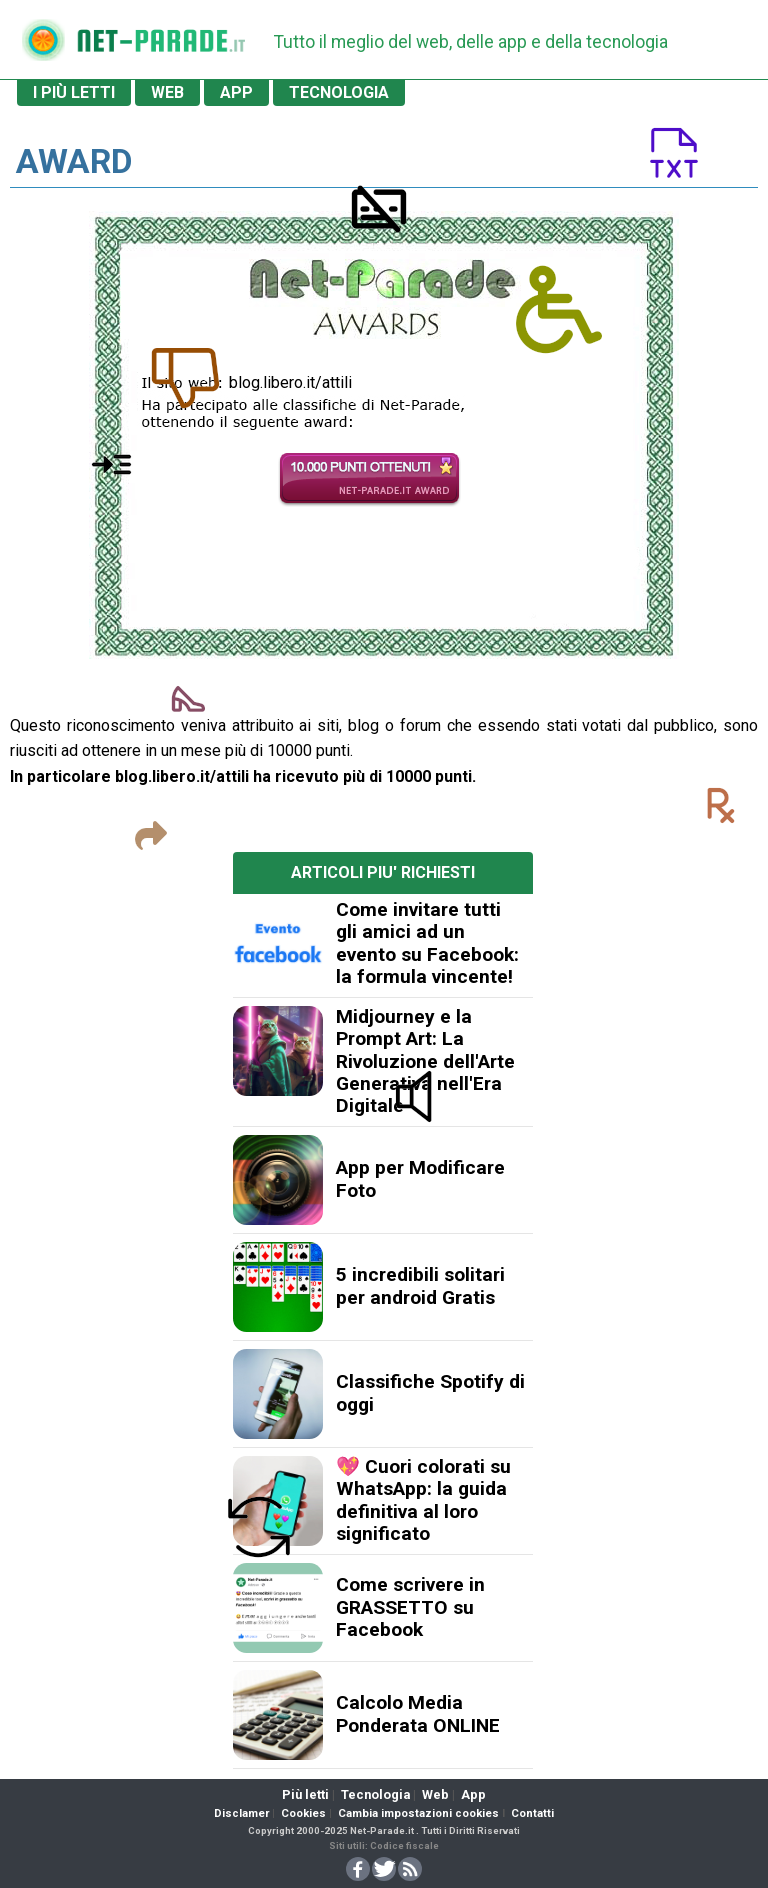 Image resolution: width=768 pixels, height=1888 pixels. I want to click on browse women's shoes or footwear, so click(187, 700).